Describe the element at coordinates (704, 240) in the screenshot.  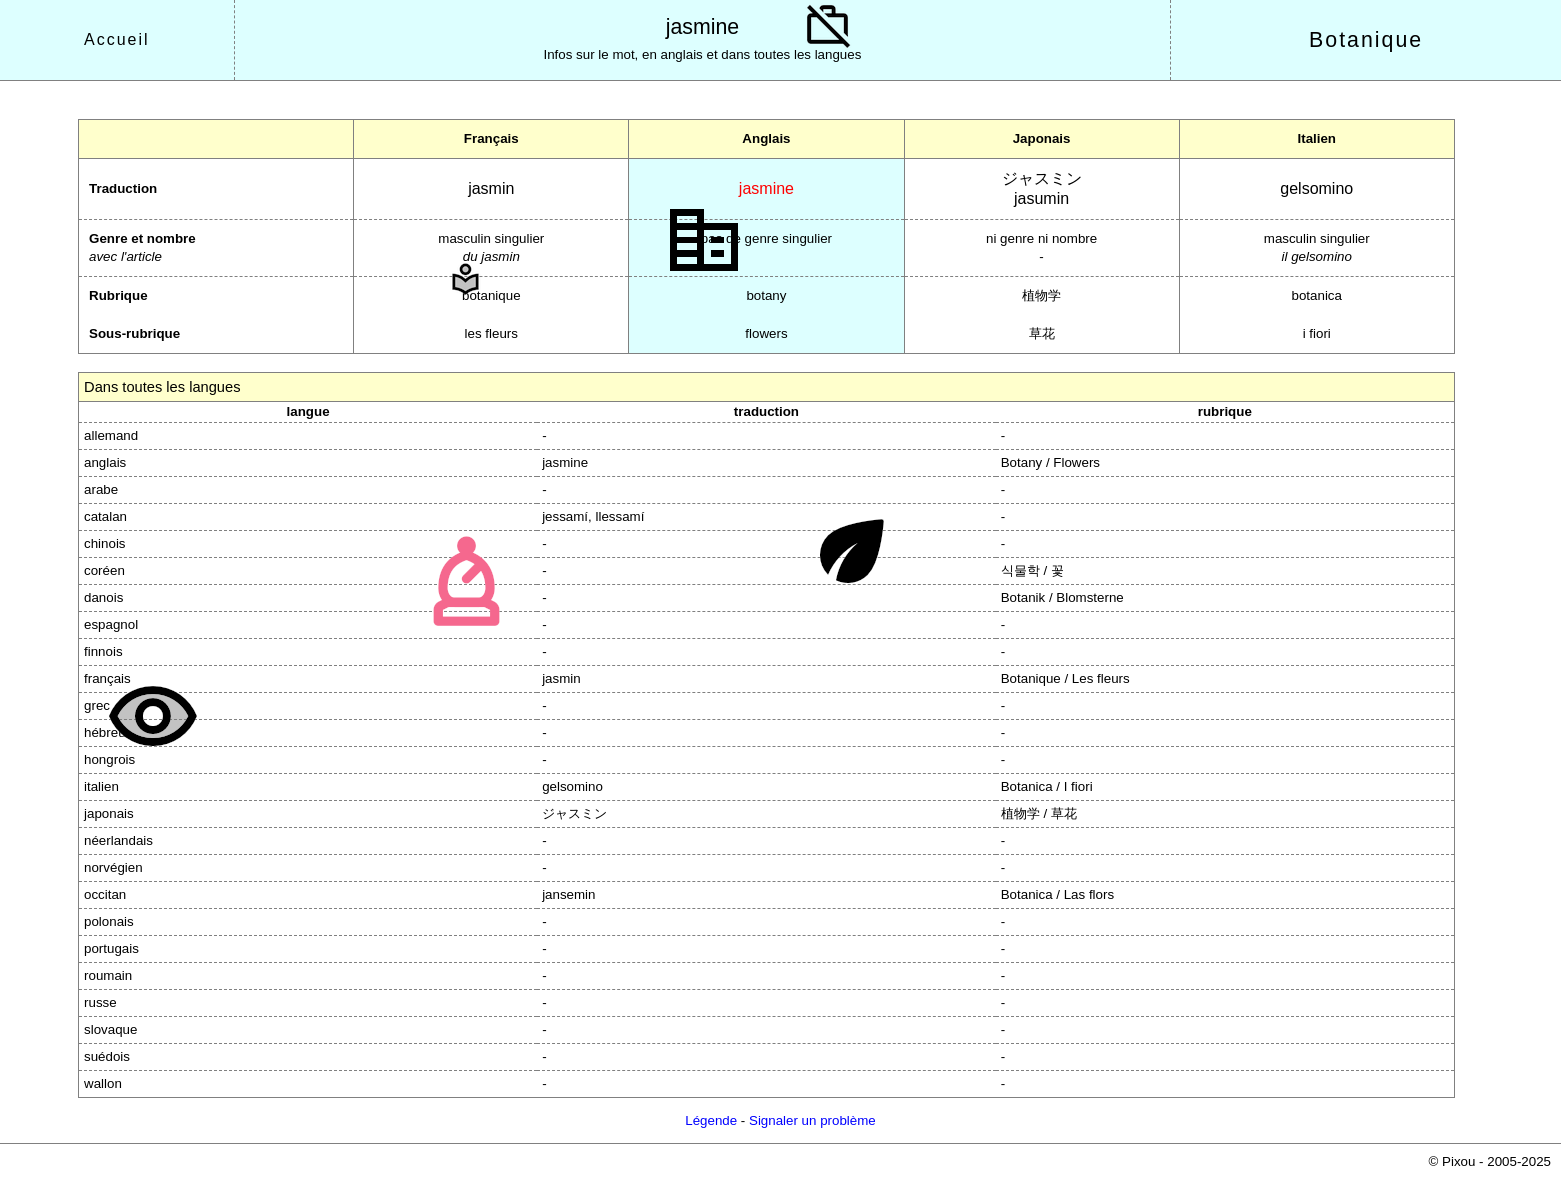
I see `view organization or company settings` at that location.